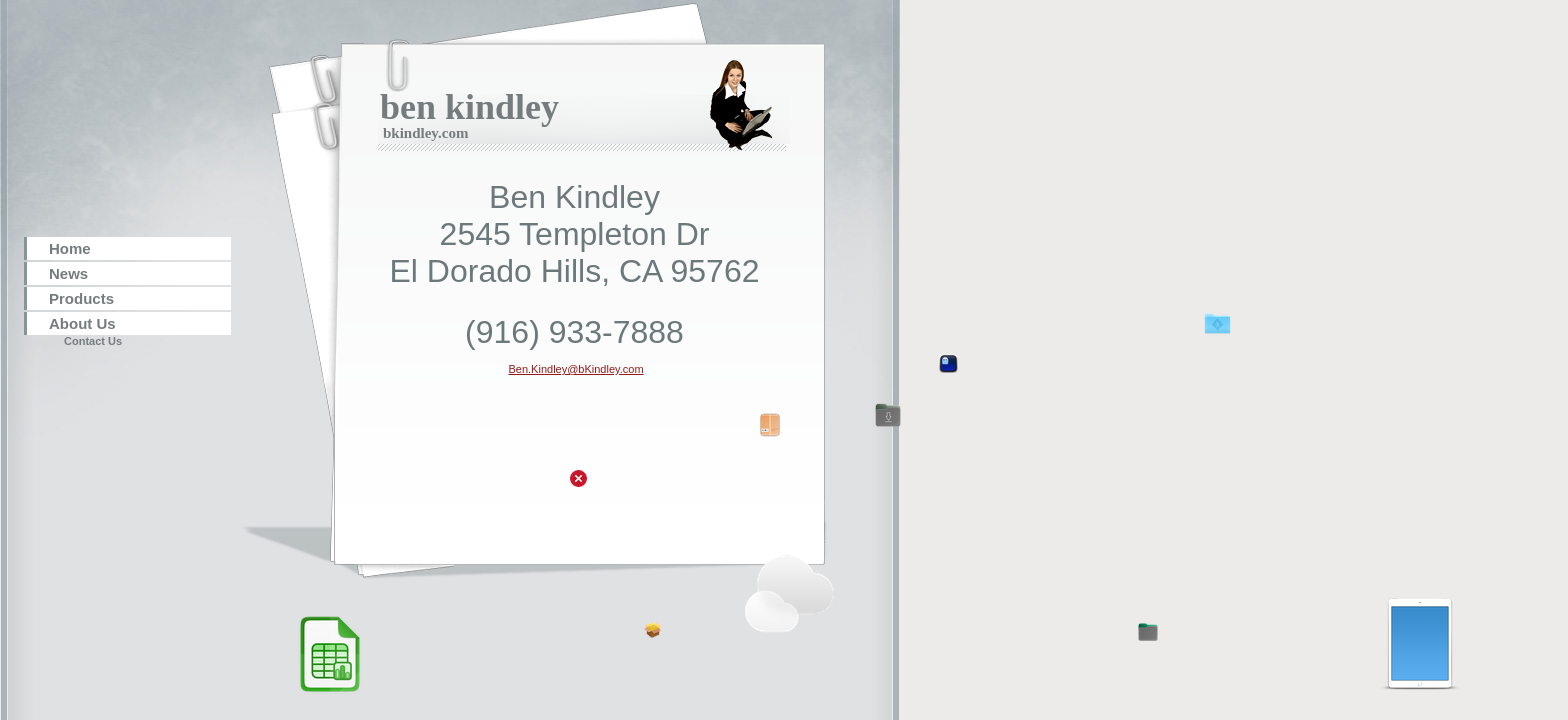  Describe the element at coordinates (888, 415) in the screenshot. I see `open downloads folder` at that location.